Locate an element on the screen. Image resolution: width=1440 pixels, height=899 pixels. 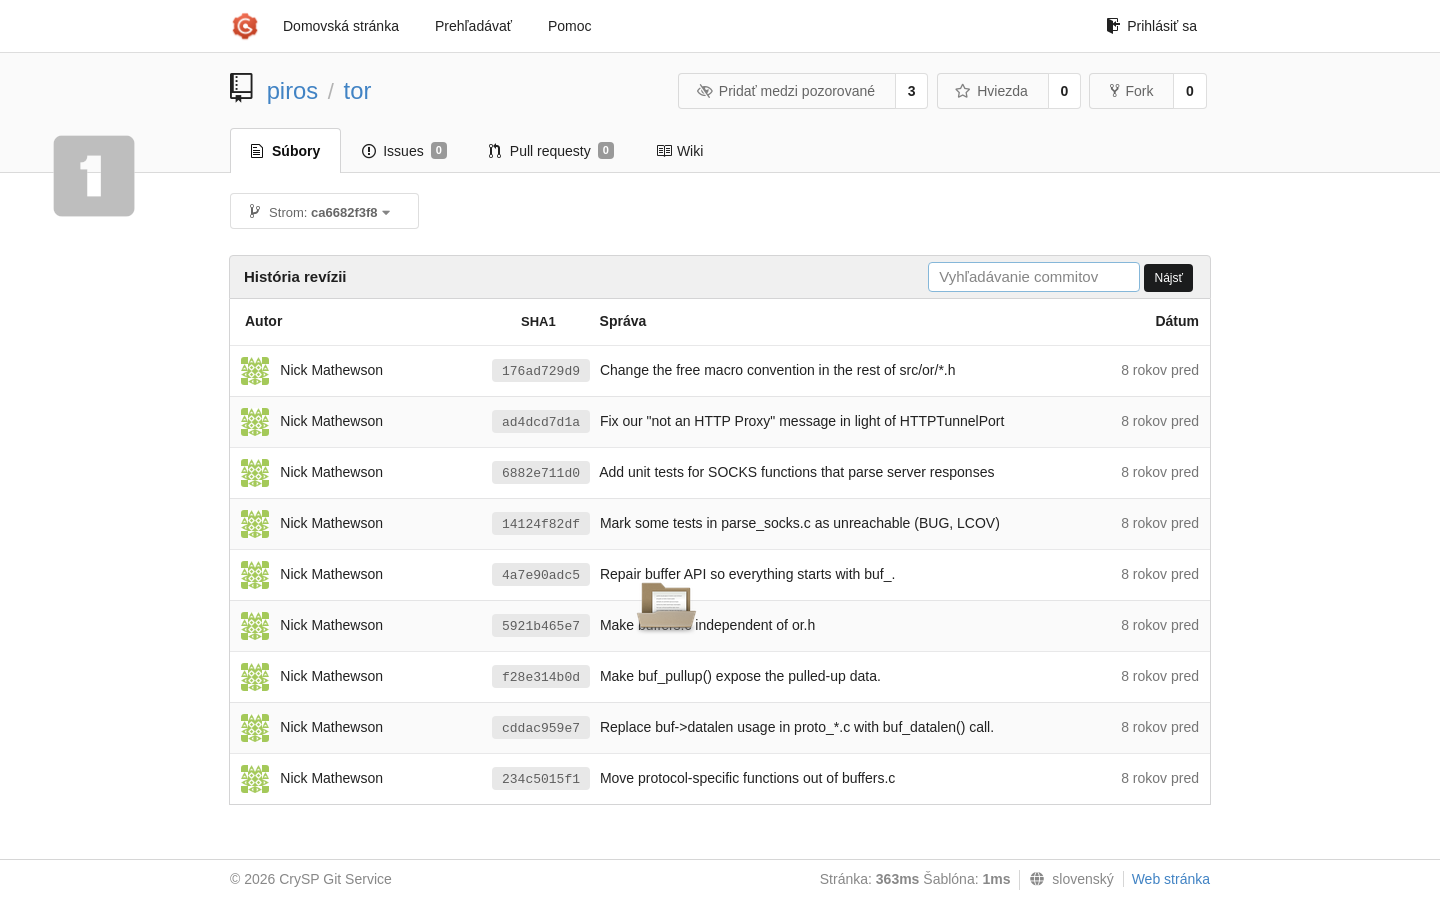
open an existing document or file is located at coordinates (666, 608).